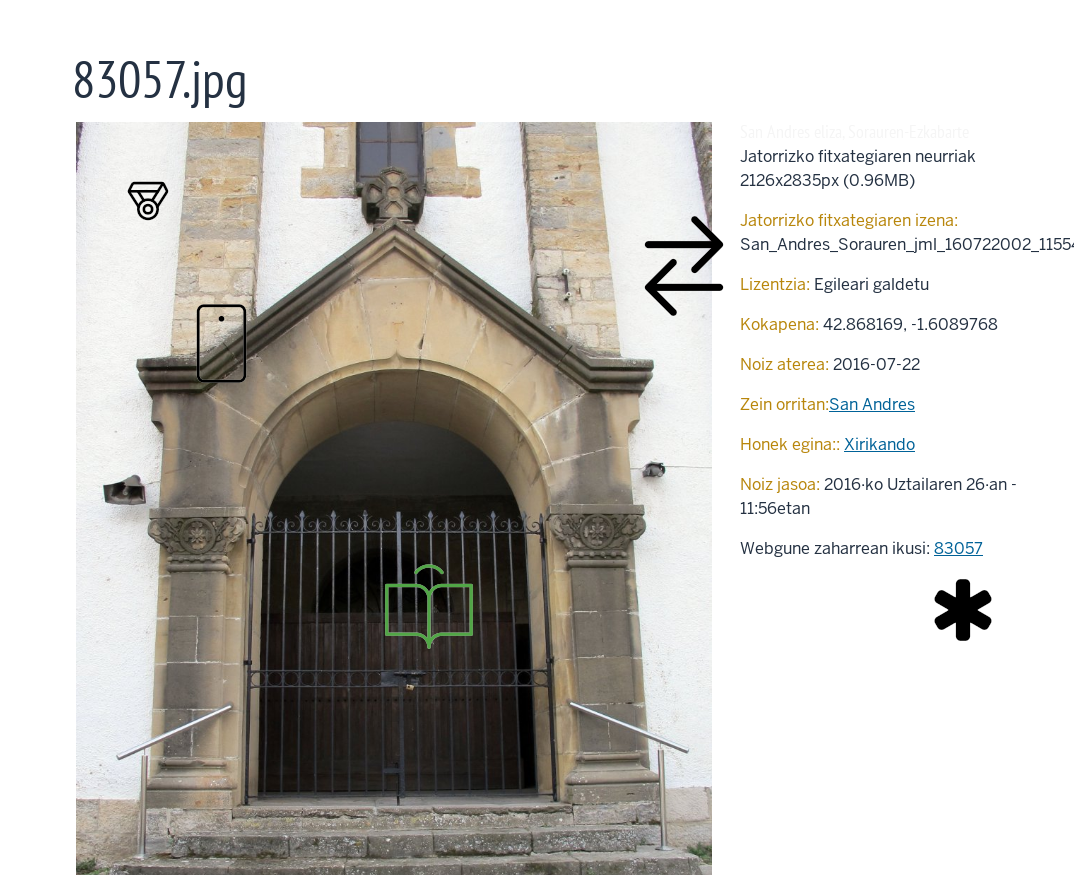  Describe the element at coordinates (148, 201) in the screenshot. I see `view achievements or awards` at that location.